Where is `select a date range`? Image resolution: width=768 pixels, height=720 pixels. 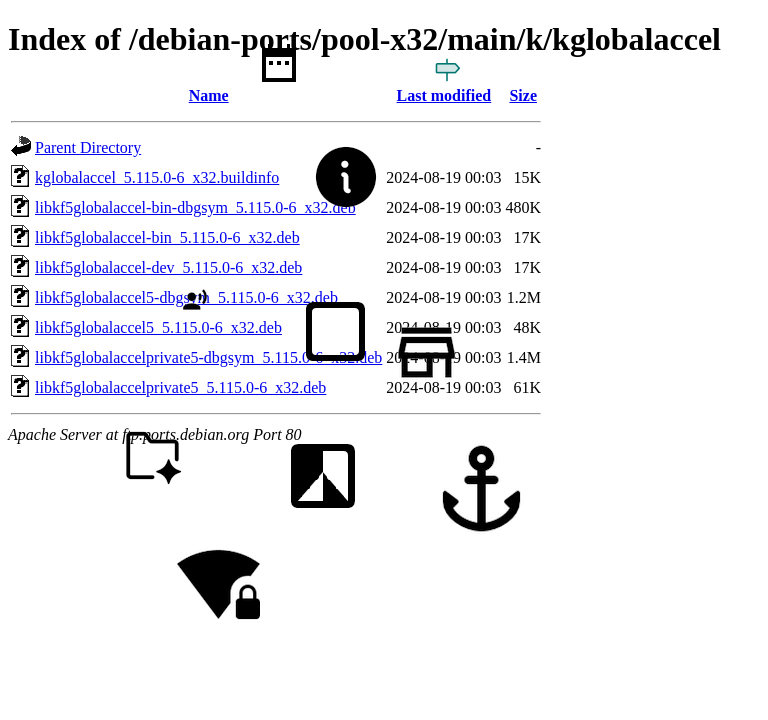
select a date range is located at coordinates (279, 63).